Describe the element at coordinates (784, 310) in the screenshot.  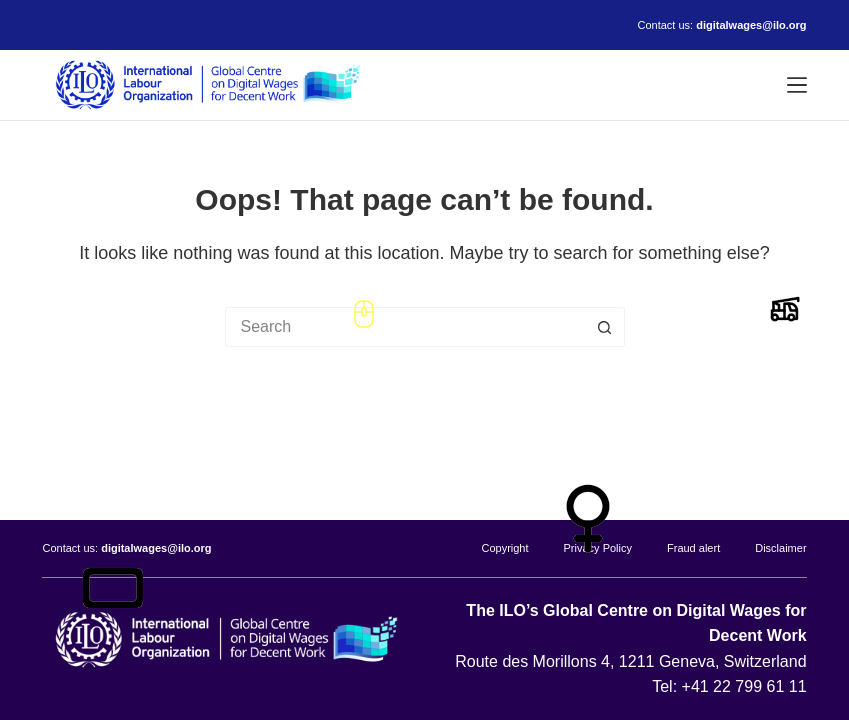
I see `request a tow truck service` at that location.